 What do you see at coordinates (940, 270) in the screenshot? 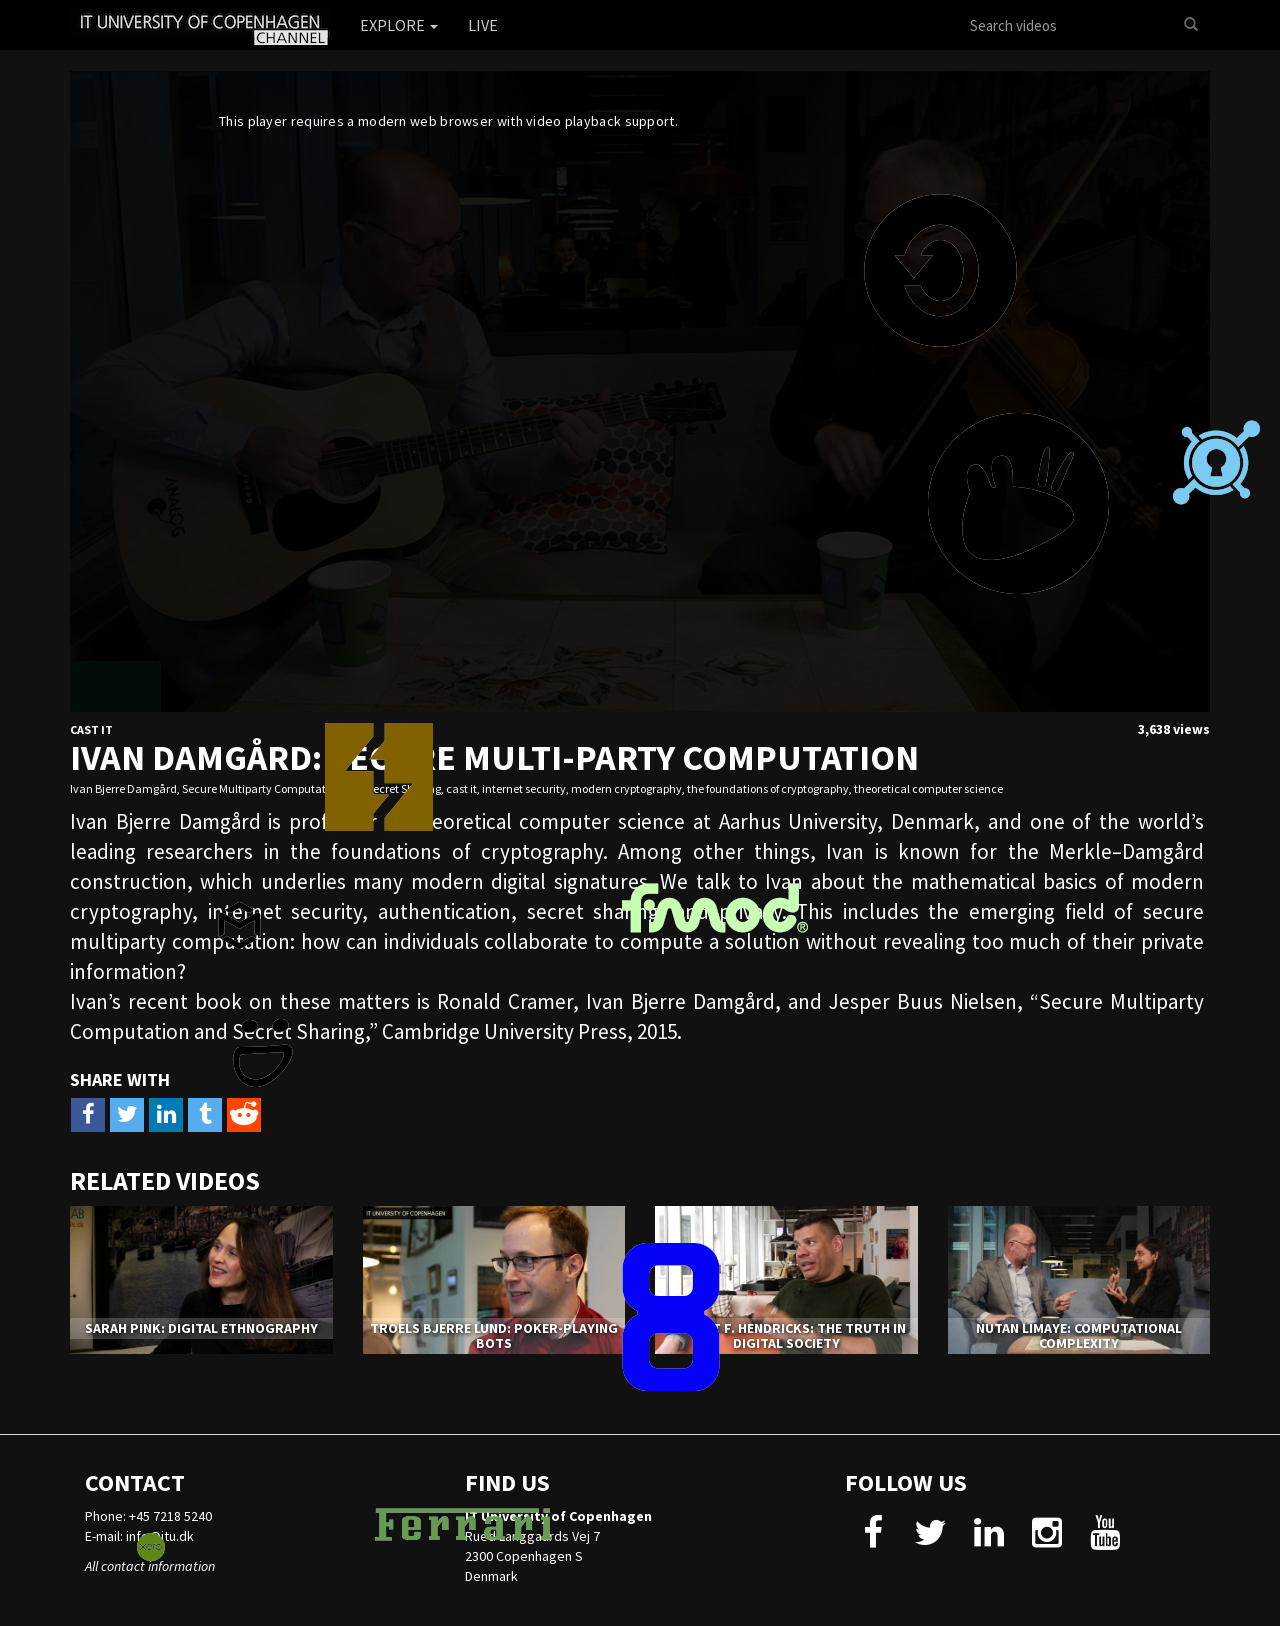
I see `creative commons share-alike license indicator` at bounding box center [940, 270].